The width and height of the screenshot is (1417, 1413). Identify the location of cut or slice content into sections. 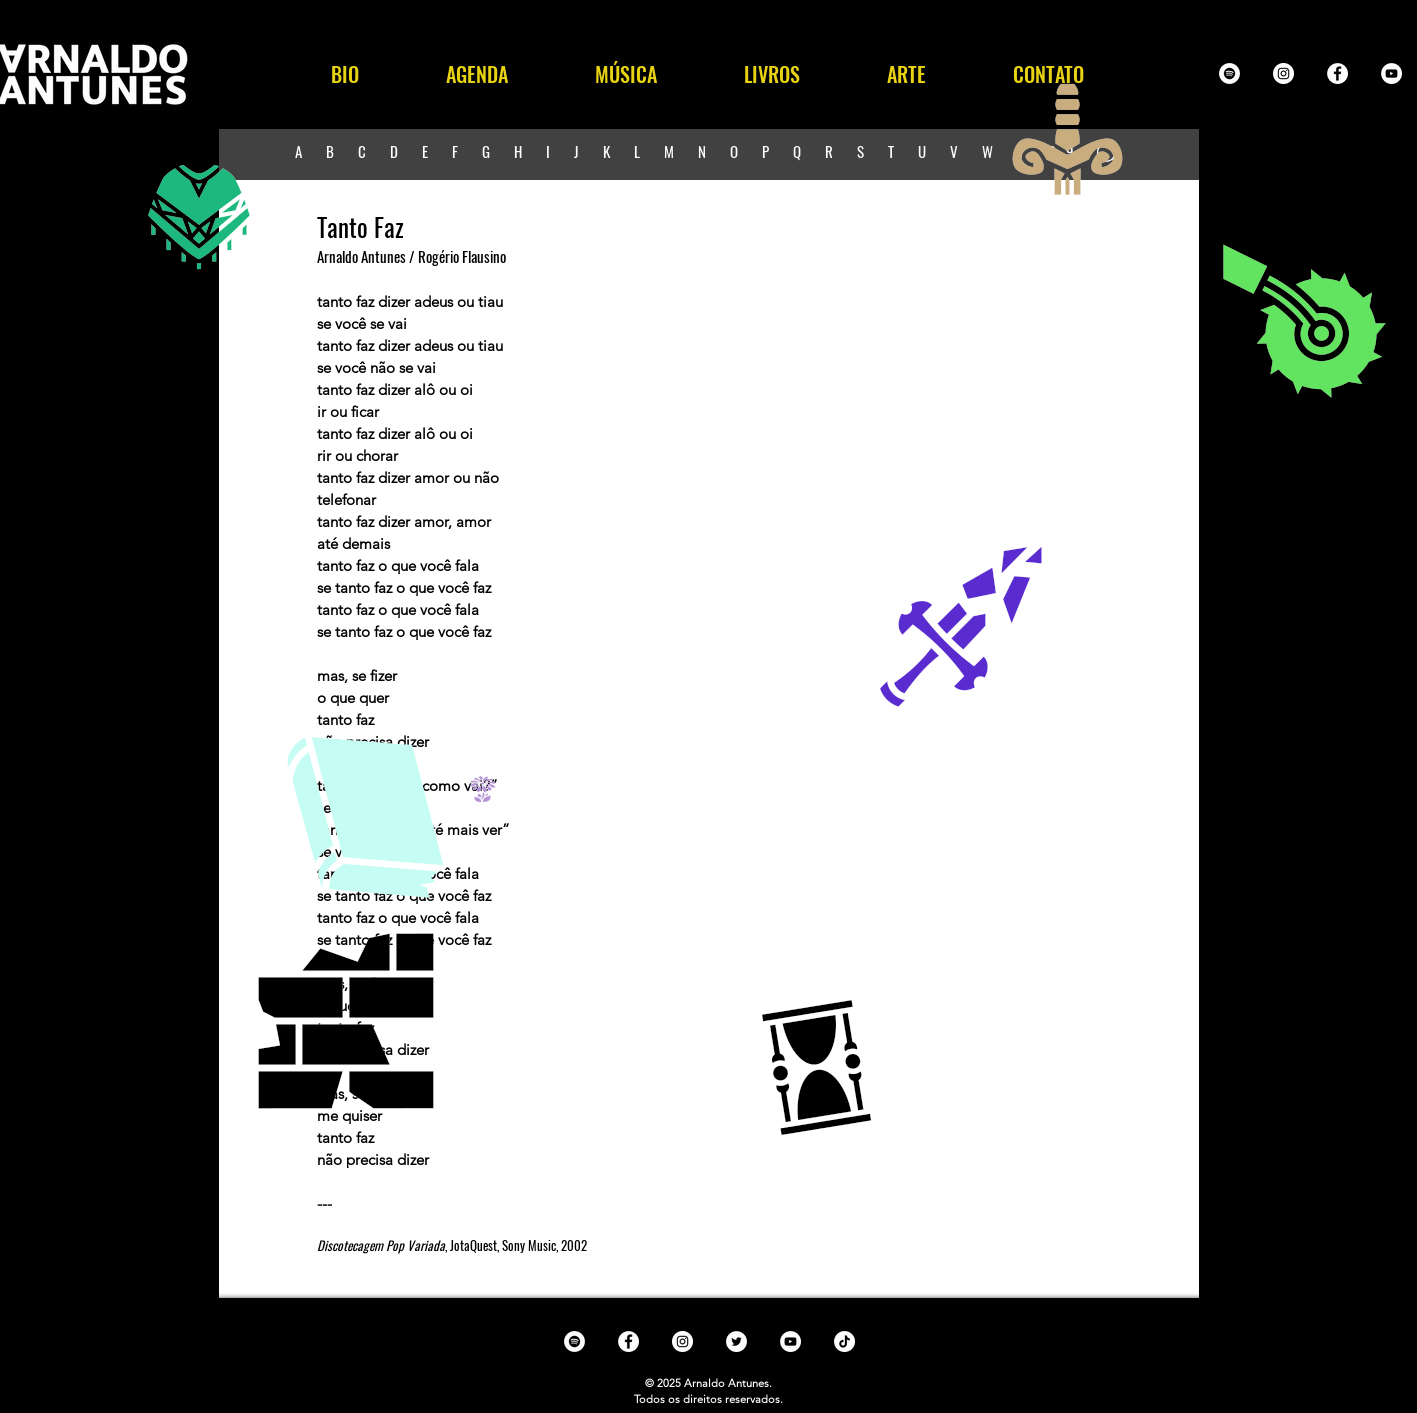
(1305, 317).